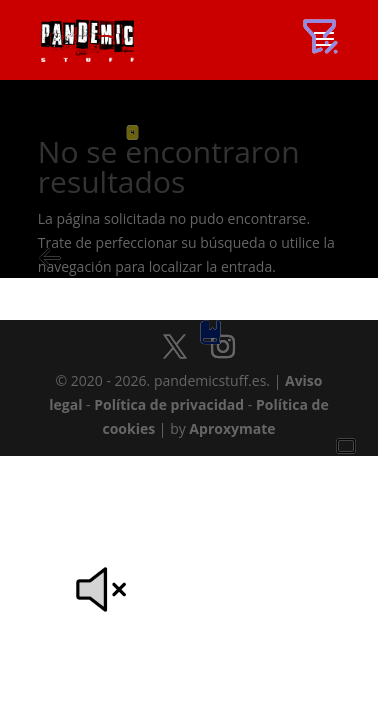 The width and height of the screenshot is (378, 720). Describe the element at coordinates (98, 589) in the screenshot. I see `mute audio or sound` at that location.